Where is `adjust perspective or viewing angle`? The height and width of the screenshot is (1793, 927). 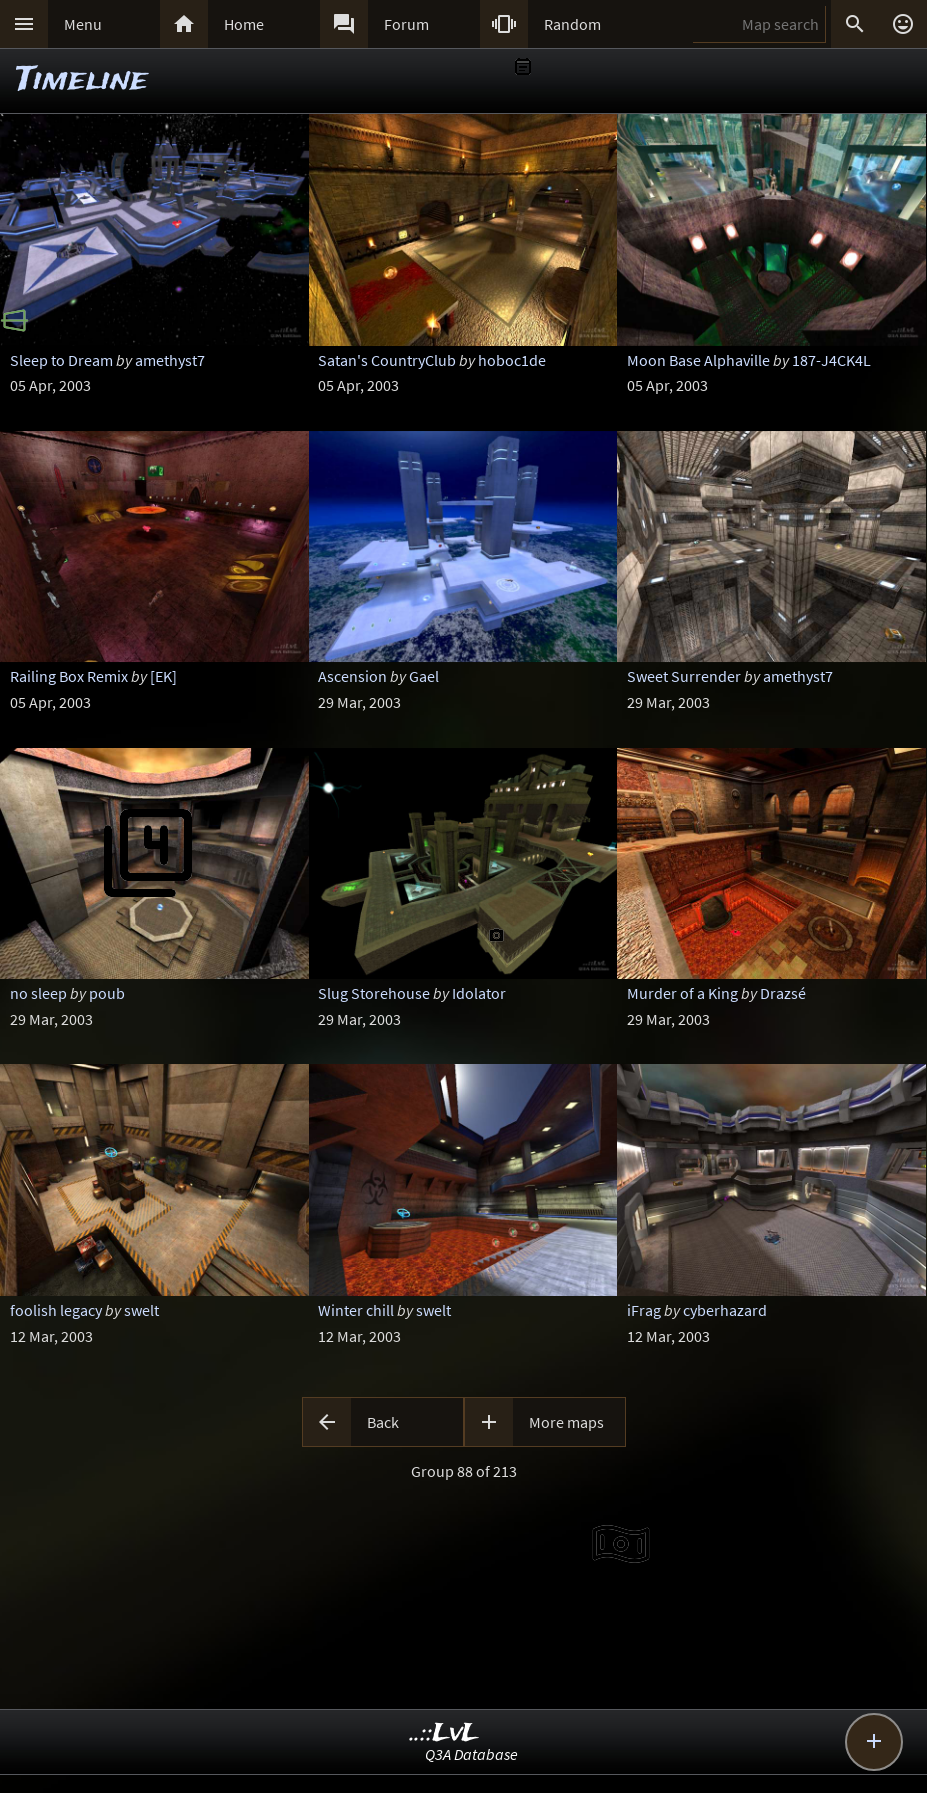 adjust perspective or viewing angle is located at coordinates (14, 320).